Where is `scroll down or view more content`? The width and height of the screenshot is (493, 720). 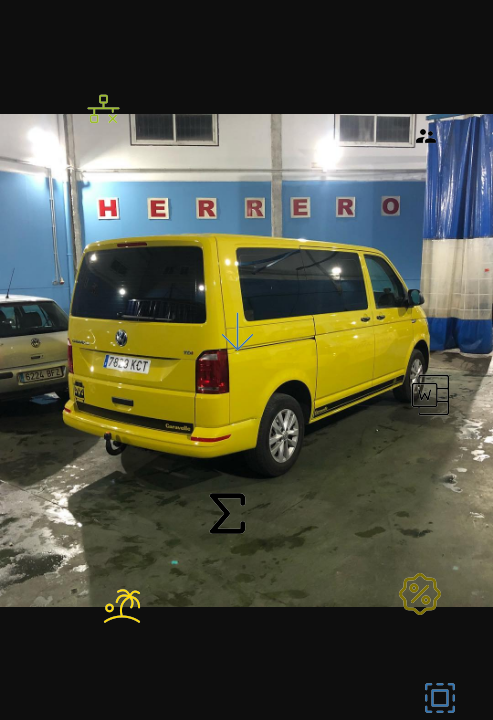 scroll down or view more content is located at coordinates (237, 331).